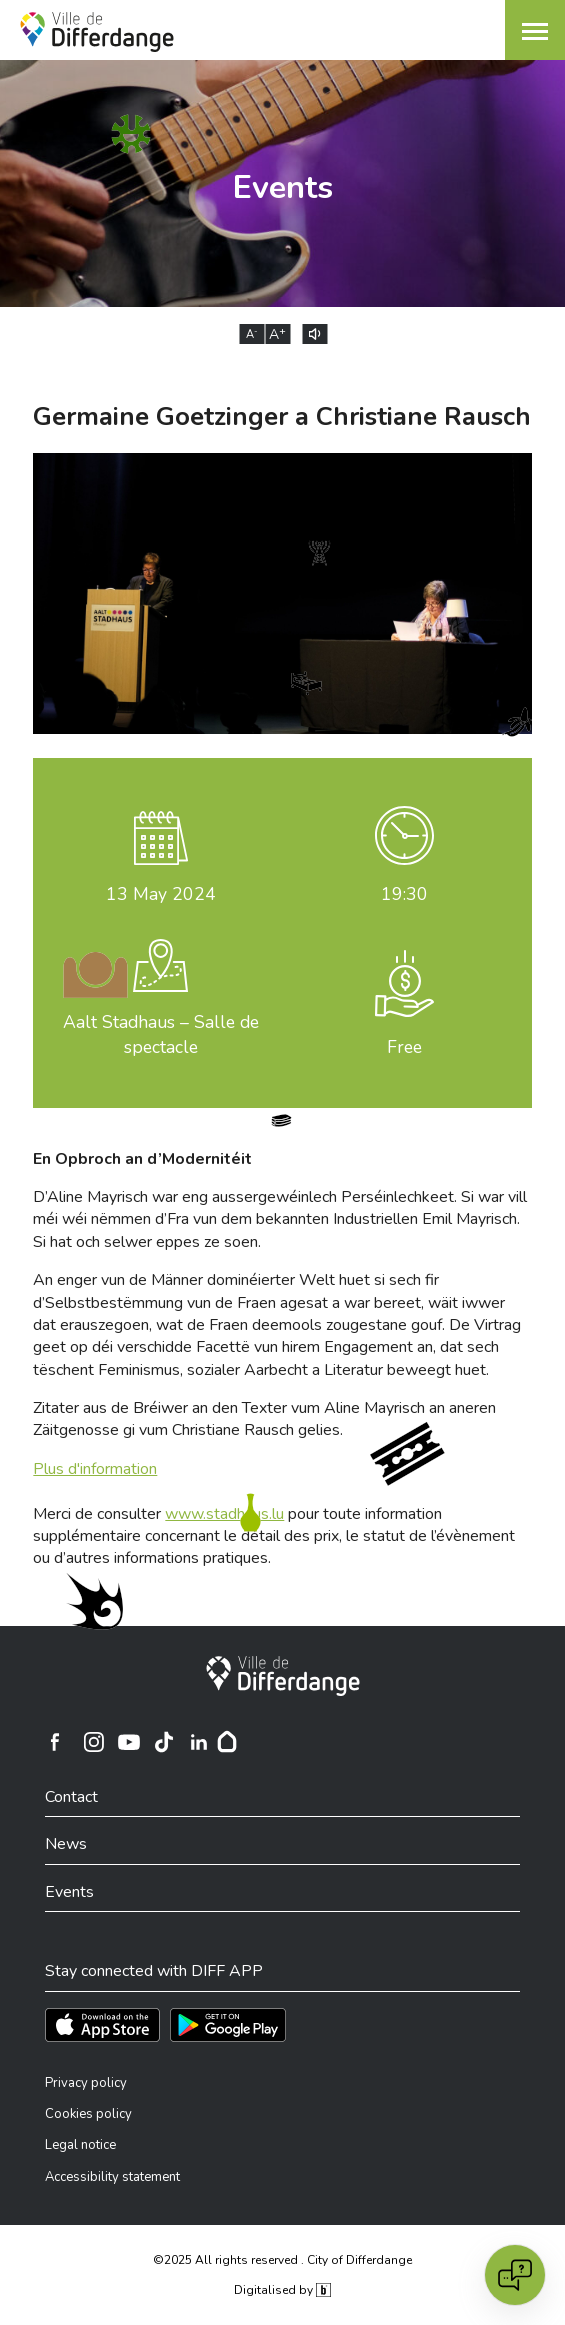 The width and height of the screenshot is (565, 2325). Describe the element at coordinates (407, 1454) in the screenshot. I see `razor blade tool or cutting implement` at that location.